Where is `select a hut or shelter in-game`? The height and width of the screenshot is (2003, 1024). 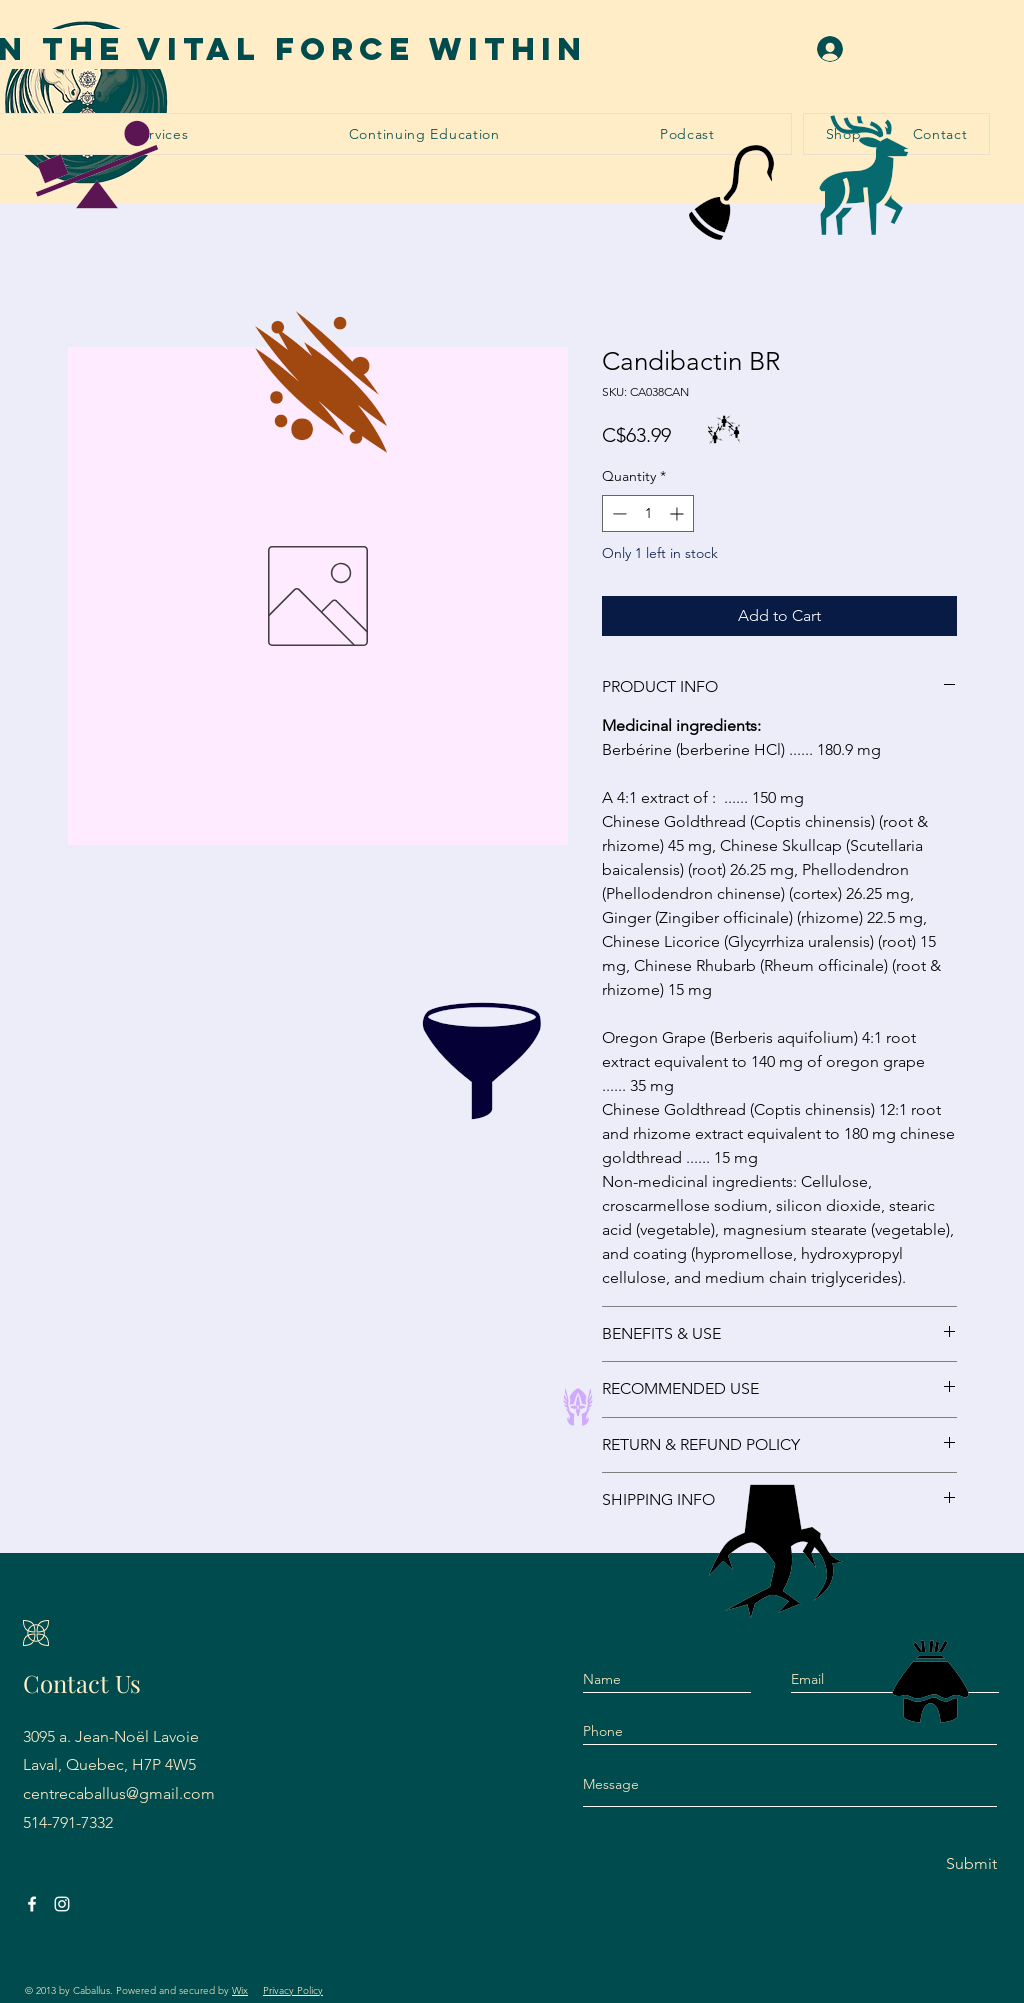
select a hut or shelter in-game is located at coordinates (930, 1681).